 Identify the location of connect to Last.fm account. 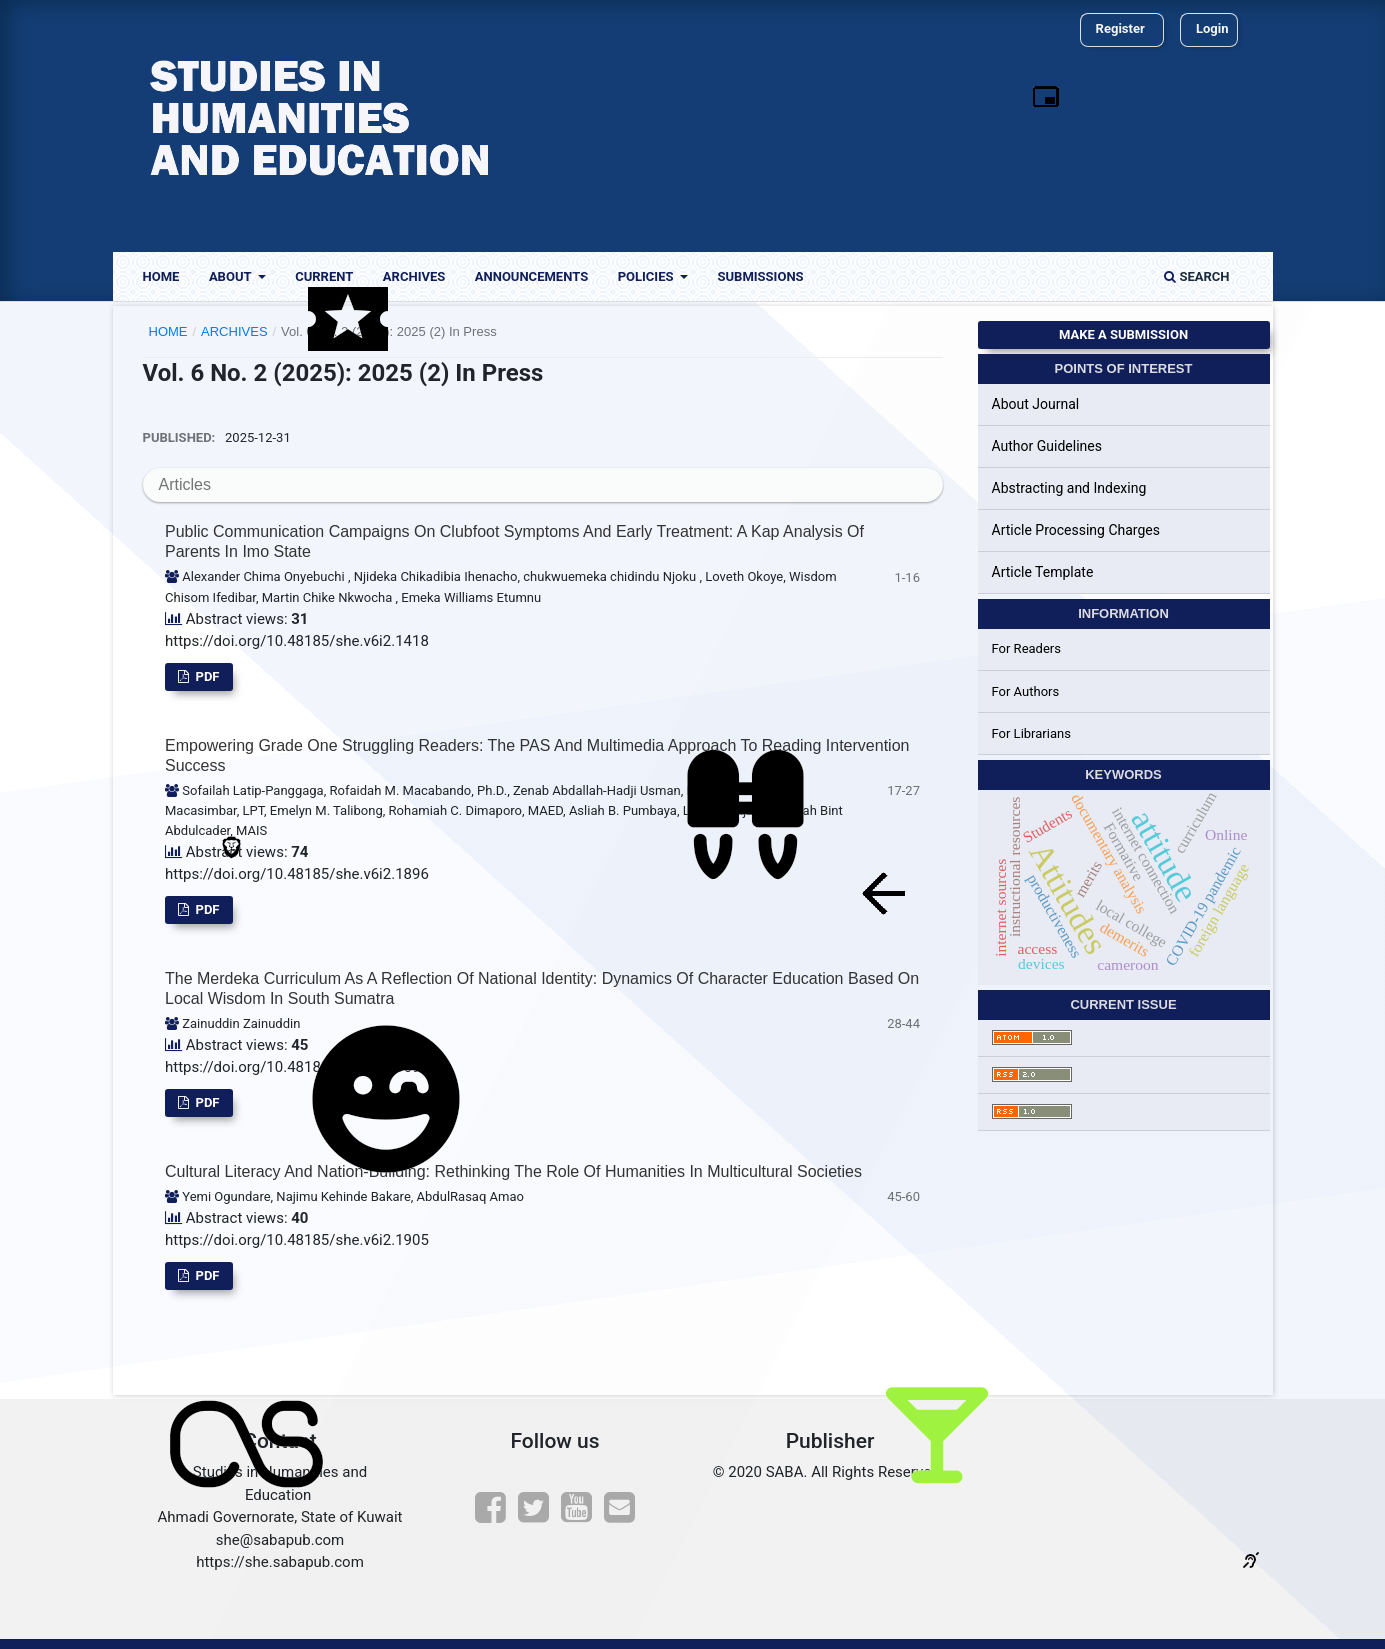
(246, 1441).